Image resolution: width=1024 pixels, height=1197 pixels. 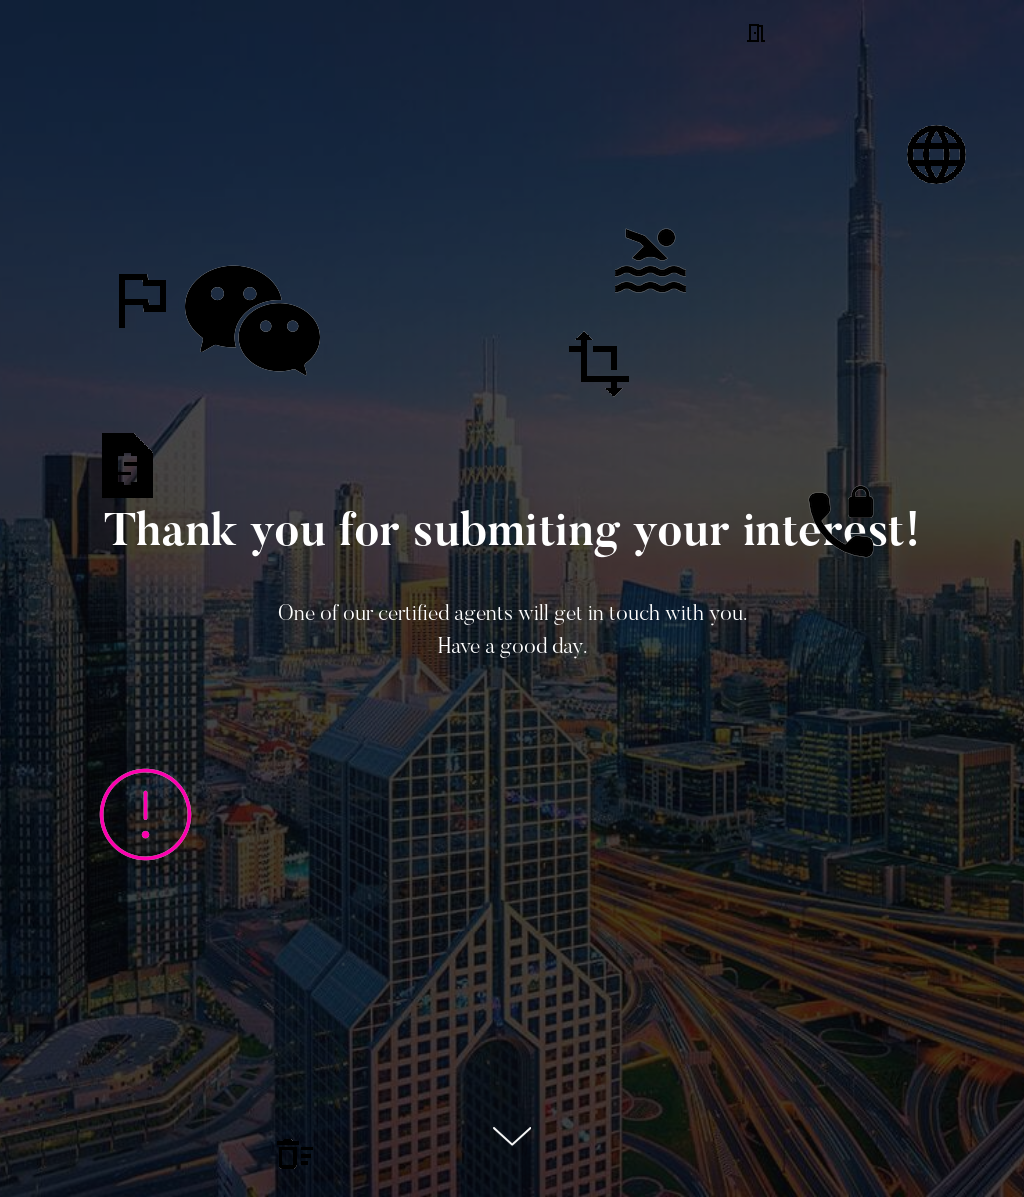 What do you see at coordinates (145, 814) in the screenshot?
I see `indicates a warning or alert condition` at bounding box center [145, 814].